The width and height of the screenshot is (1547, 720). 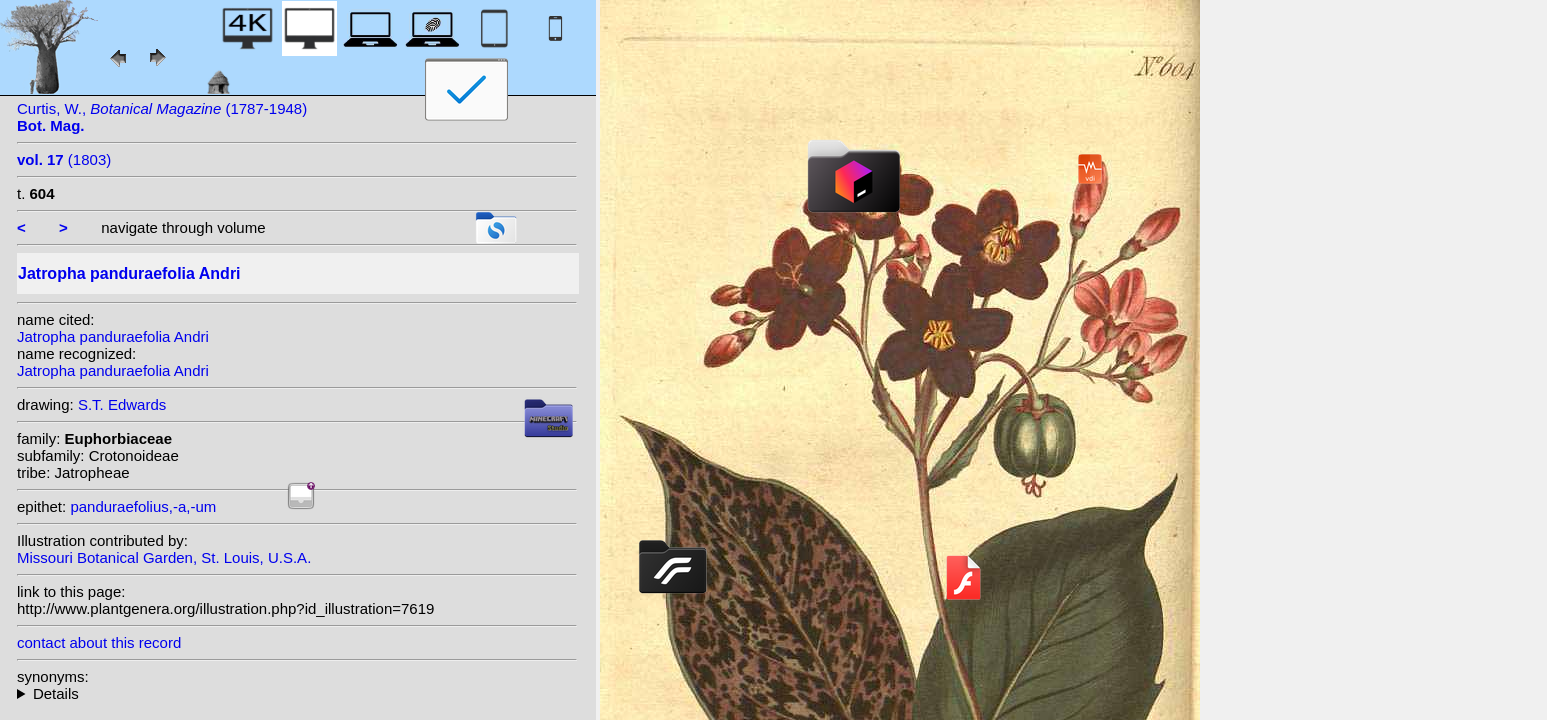 What do you see at coordinates (496, 229) in the screenshot?
I see `open simplenote files folder` at bounding box center [496, 229].